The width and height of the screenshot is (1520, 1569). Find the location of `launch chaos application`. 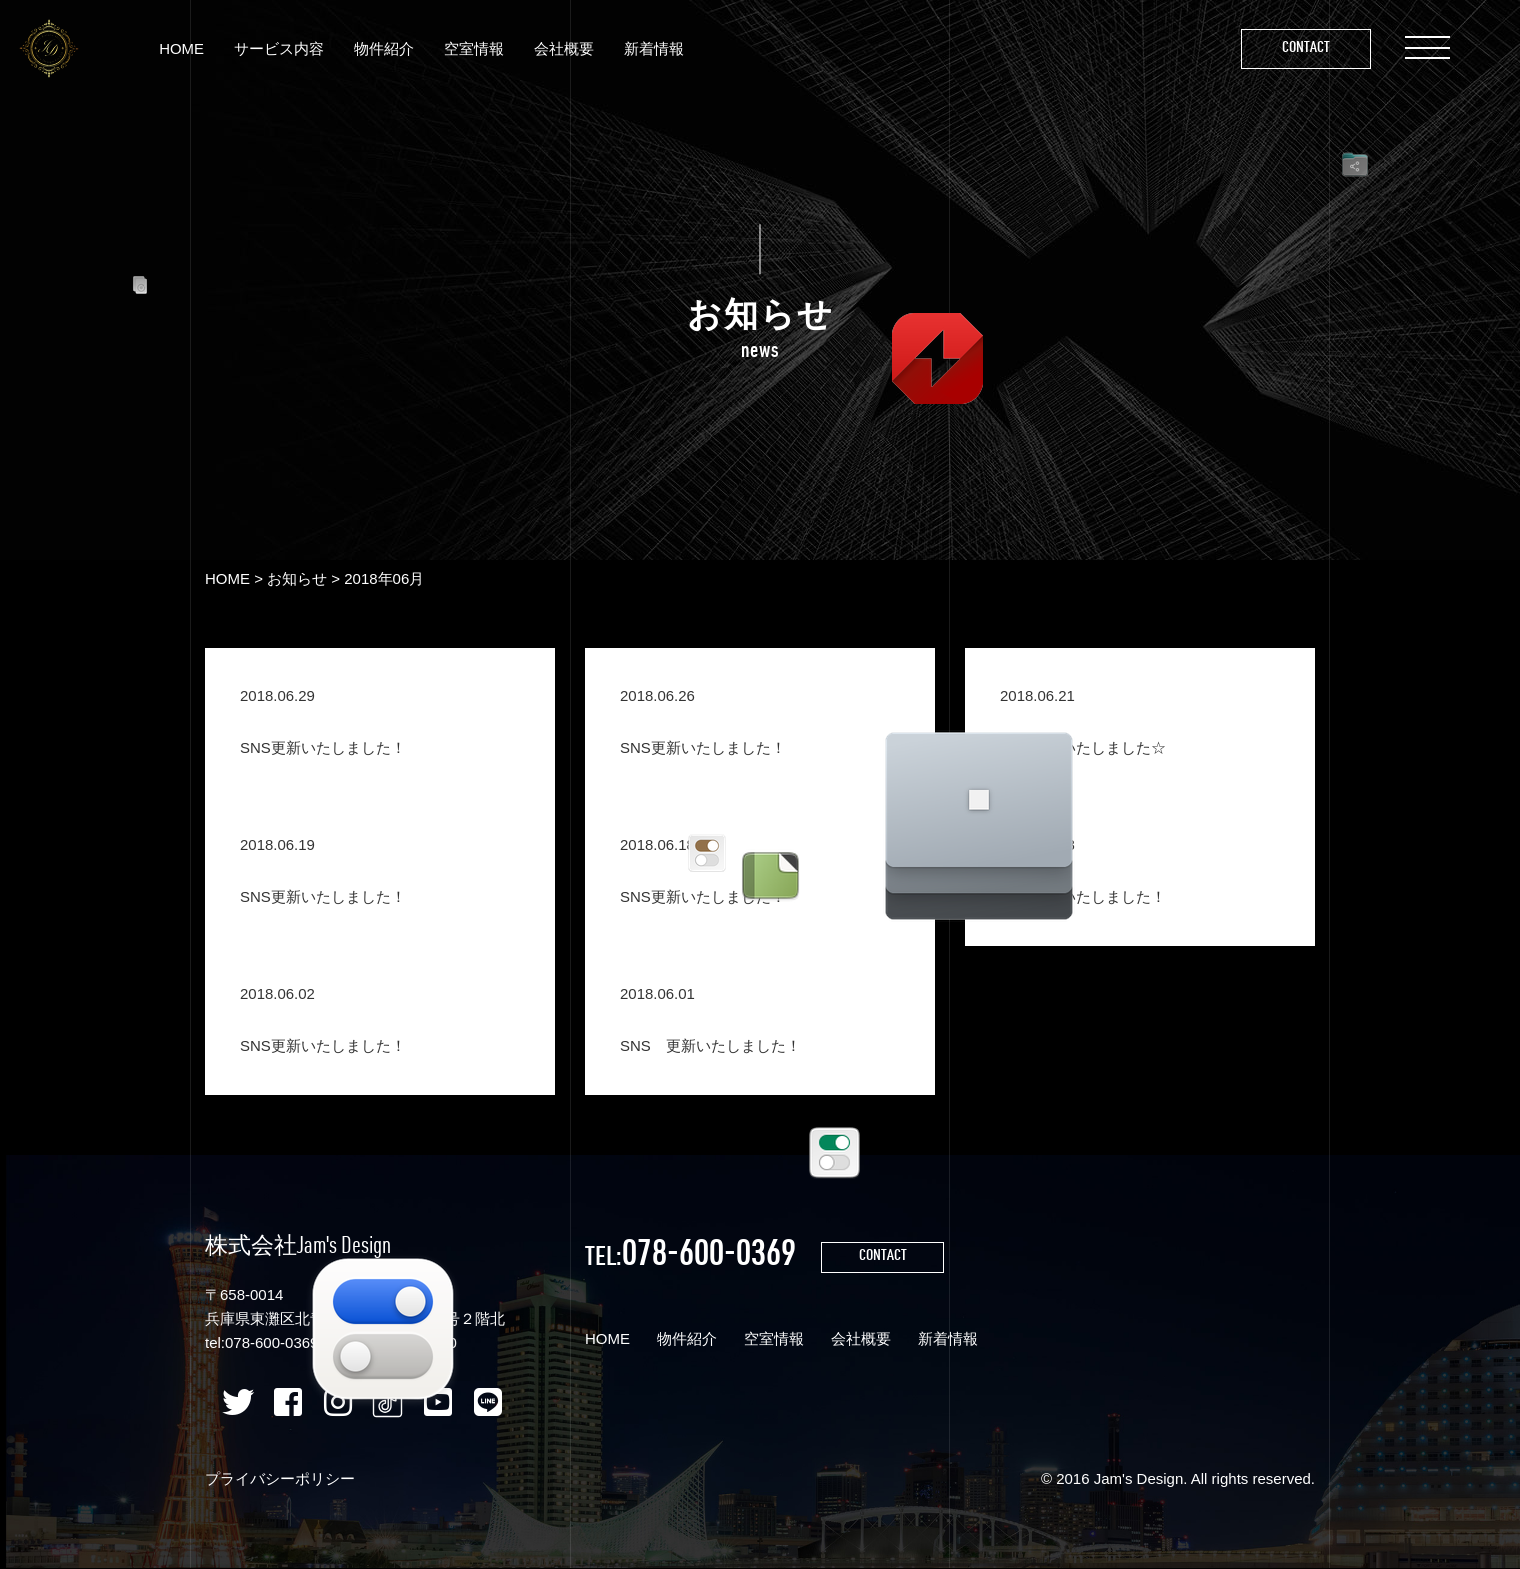

launch chaos application is located at coordinates (937, 358).